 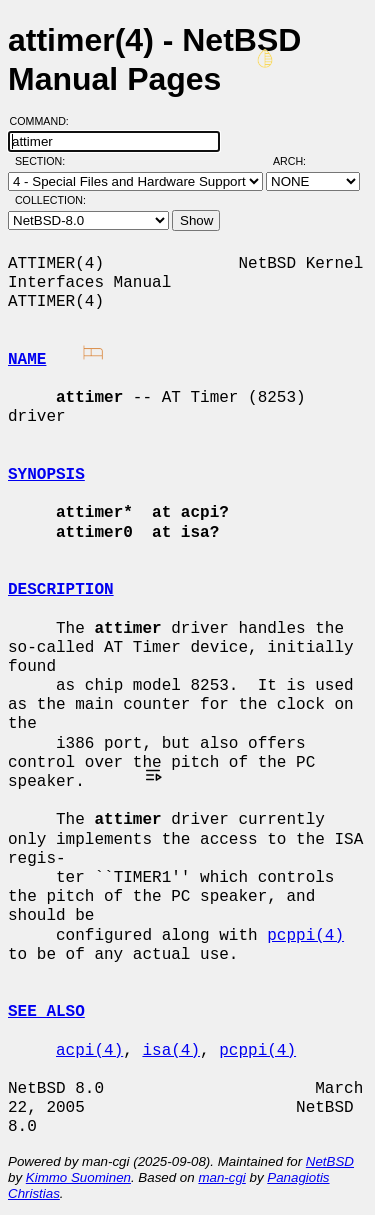 What do you see at coordinates (153, 775) in the screenshot?
I see `view playback queue` at bounding box center [153, 775].